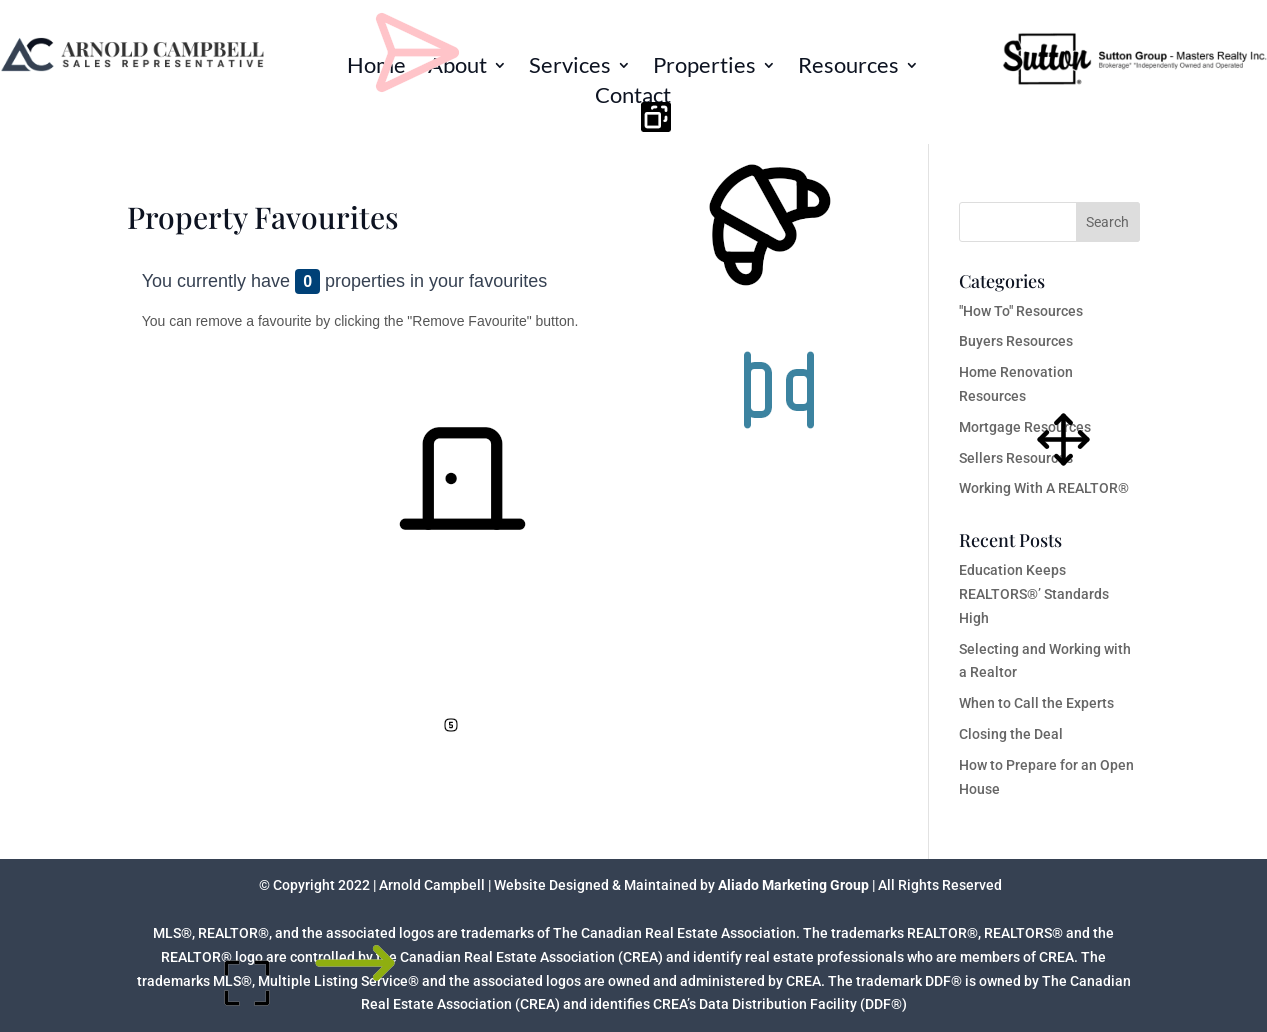  What do you see at coordinates (656, 117) in the screenshot?
I see `move selection to background layer` at bounding box center [656, 117].